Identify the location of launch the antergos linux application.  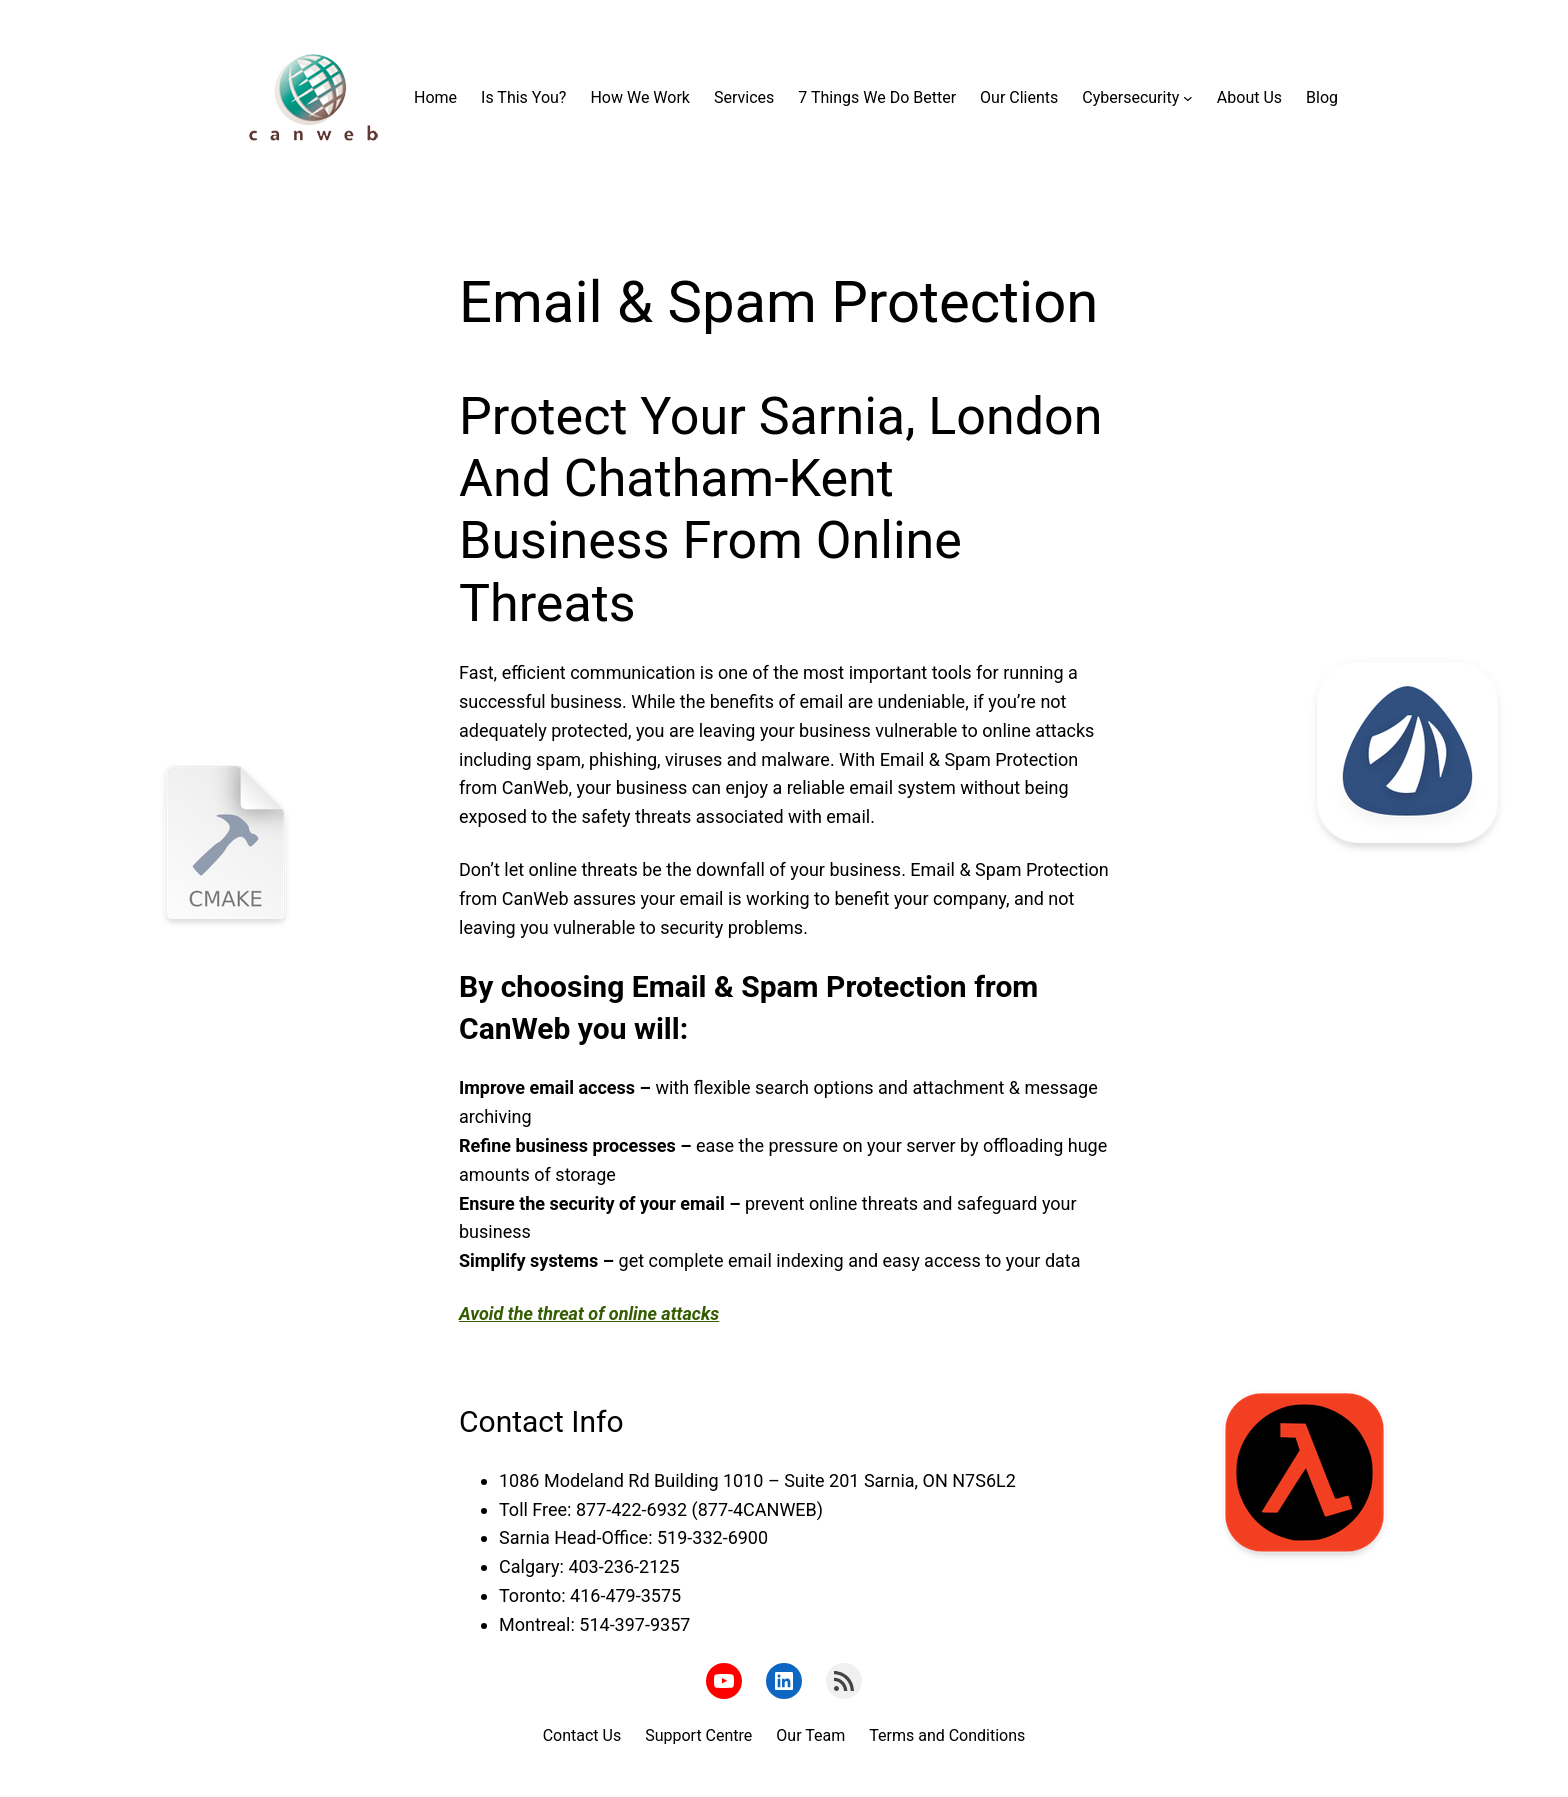
(1407, 752).